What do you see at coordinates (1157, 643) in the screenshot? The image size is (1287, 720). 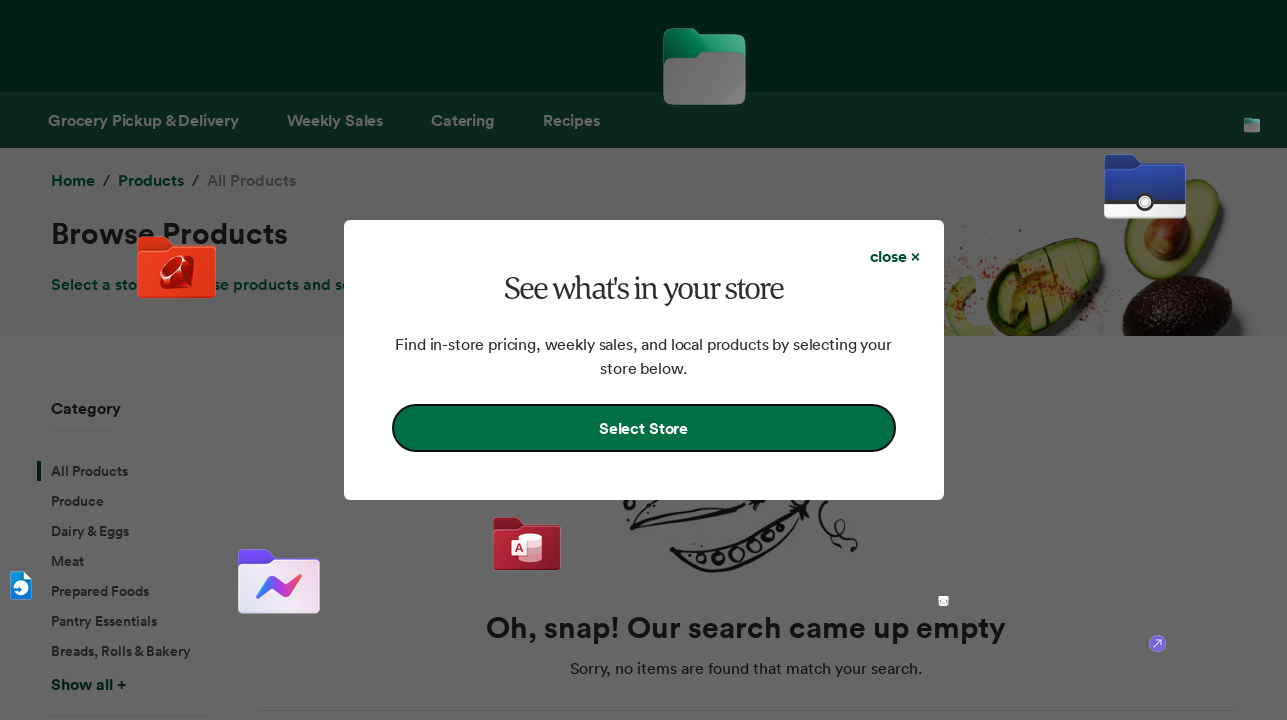 I see `indicates a symbolic link or shortcut to another file` at bounding box center [1157, 643].